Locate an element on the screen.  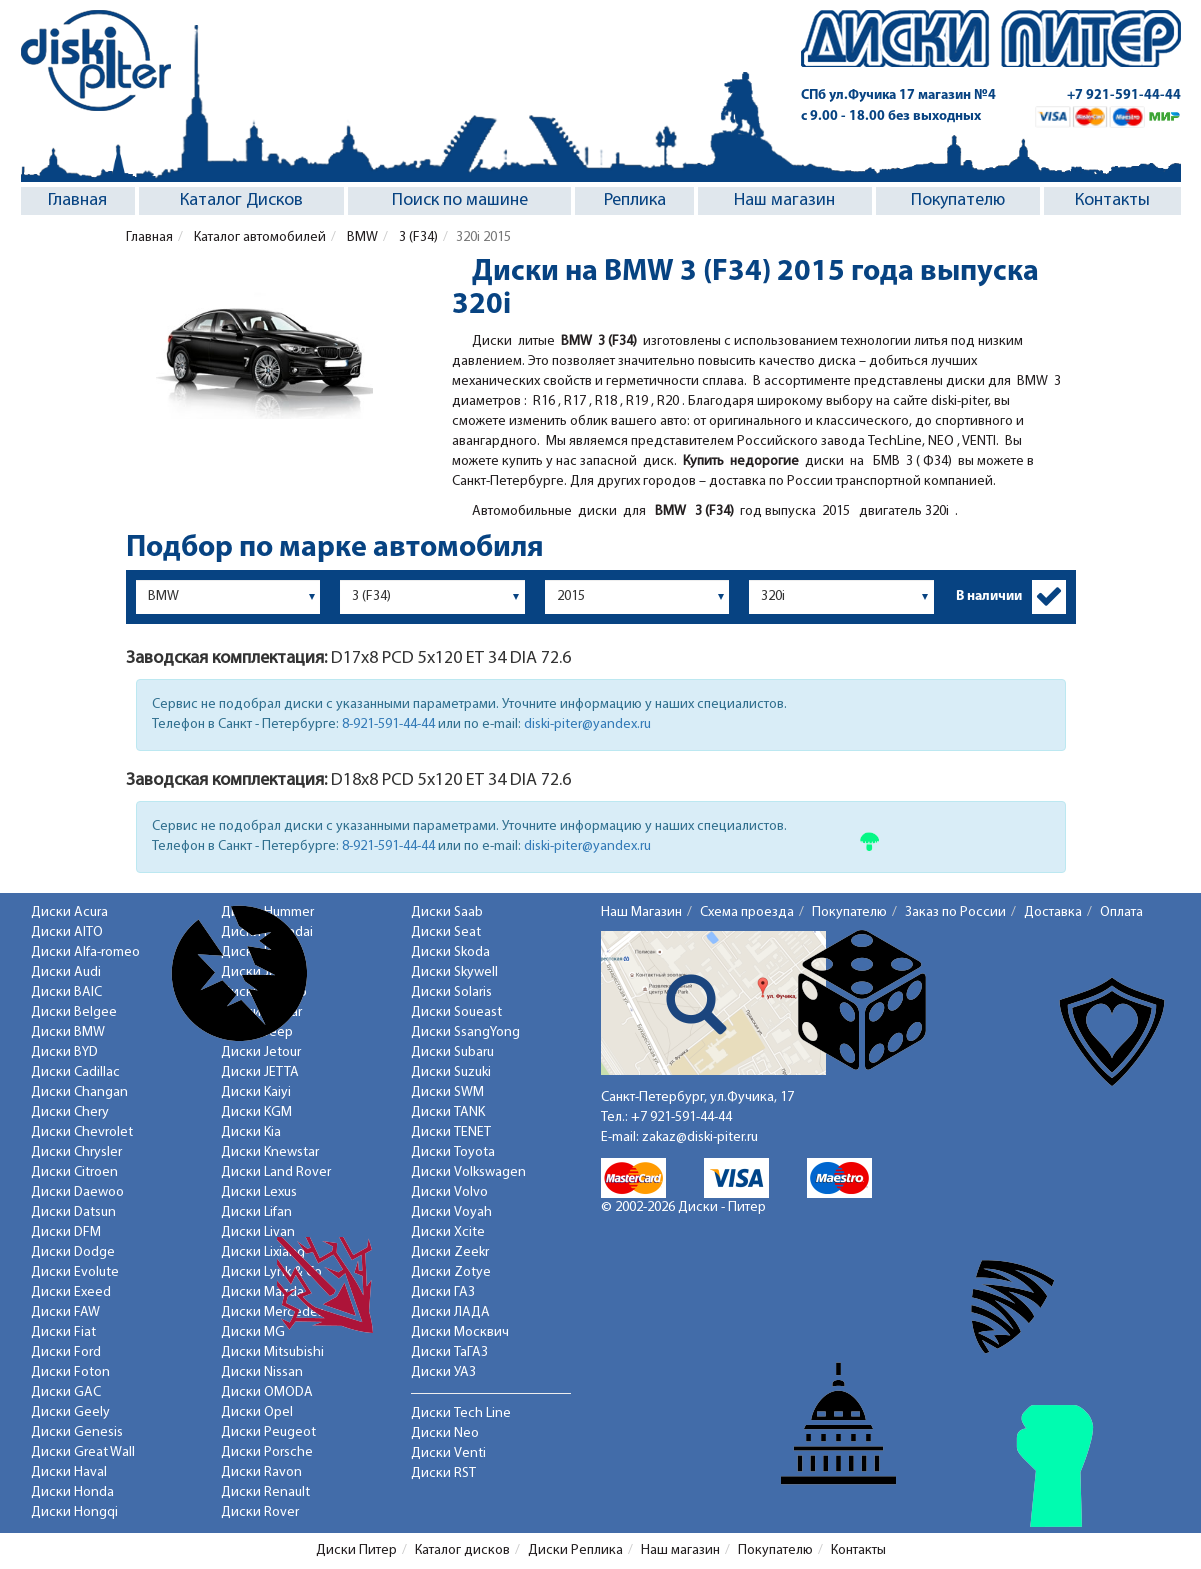
equip zebra-patterned shield armor is located at coordinates (1011, 1307).